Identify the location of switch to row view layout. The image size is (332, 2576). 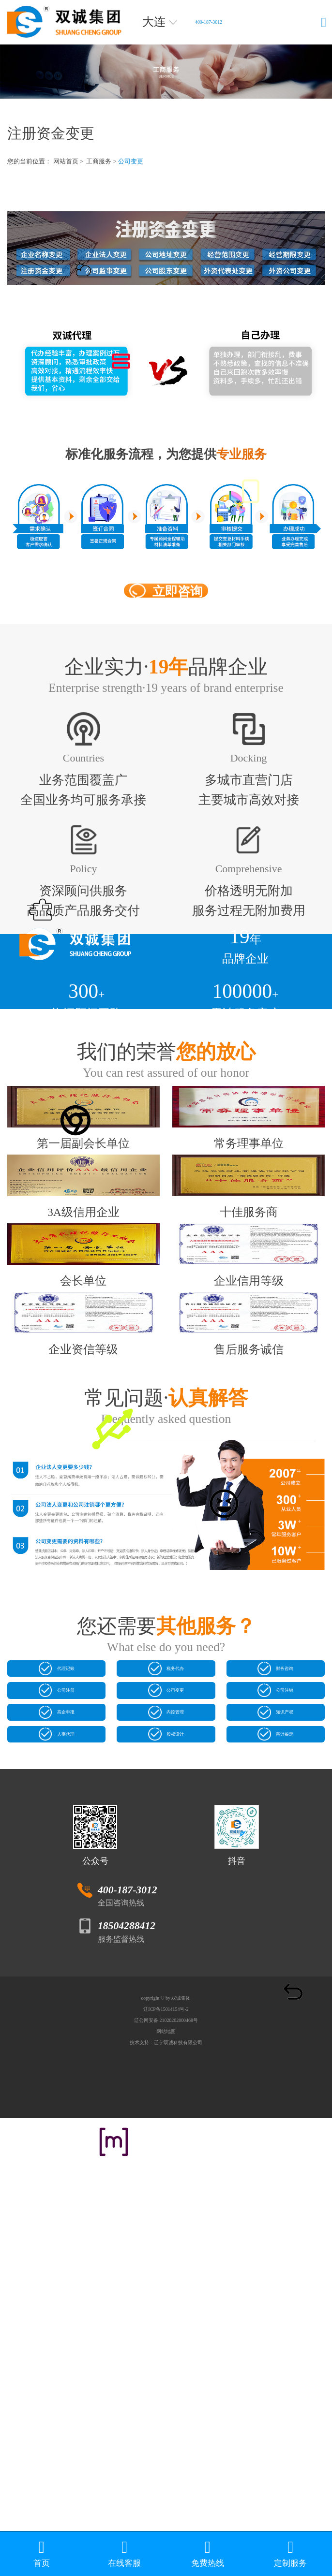
(121, 361).